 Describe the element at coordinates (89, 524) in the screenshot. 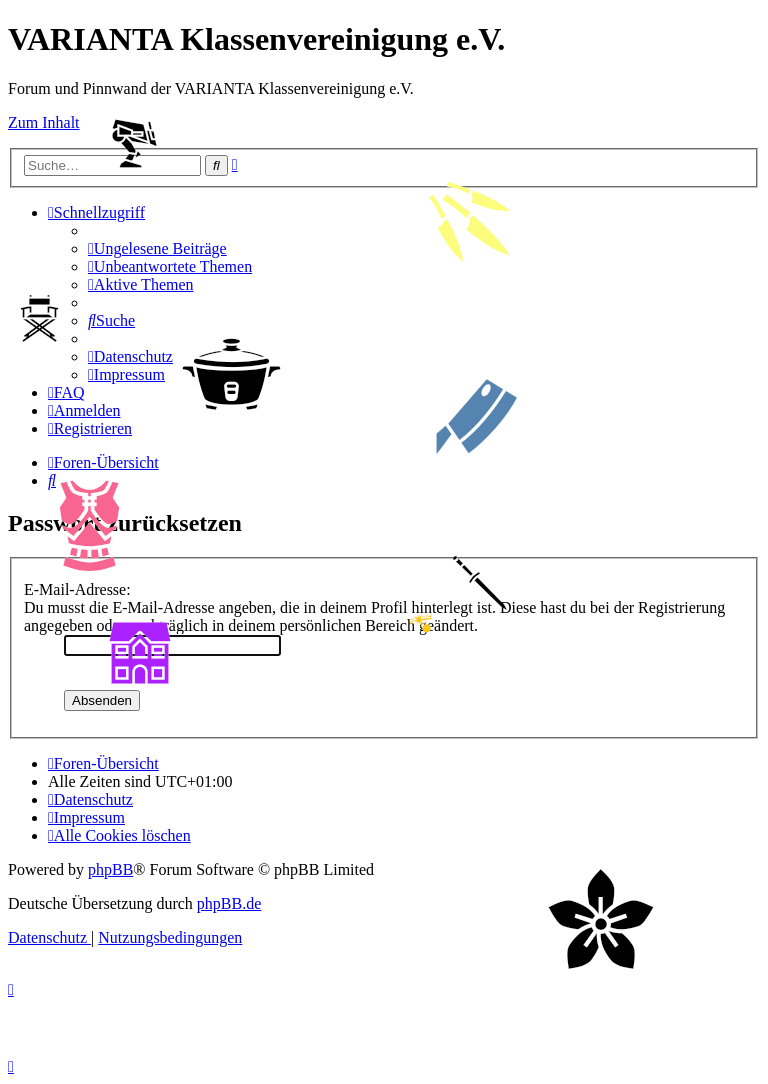

I see `equip leather armor to your character` at that location.